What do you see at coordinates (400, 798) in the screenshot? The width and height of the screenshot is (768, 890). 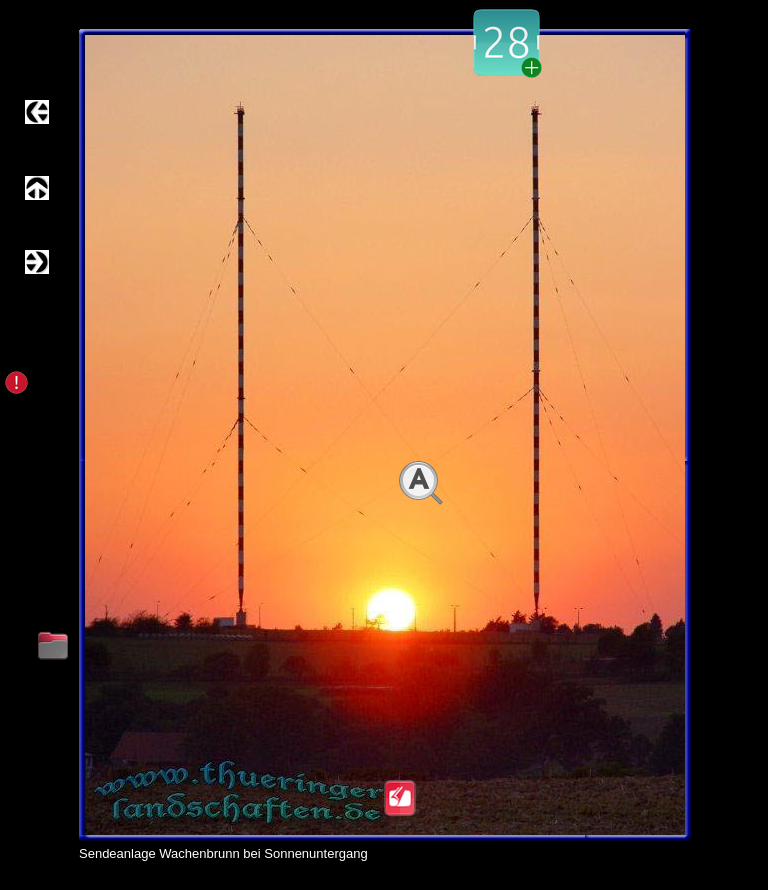 I see `indicates a postscript (.ps) or .eps file type` at bounding box center [400, 798].